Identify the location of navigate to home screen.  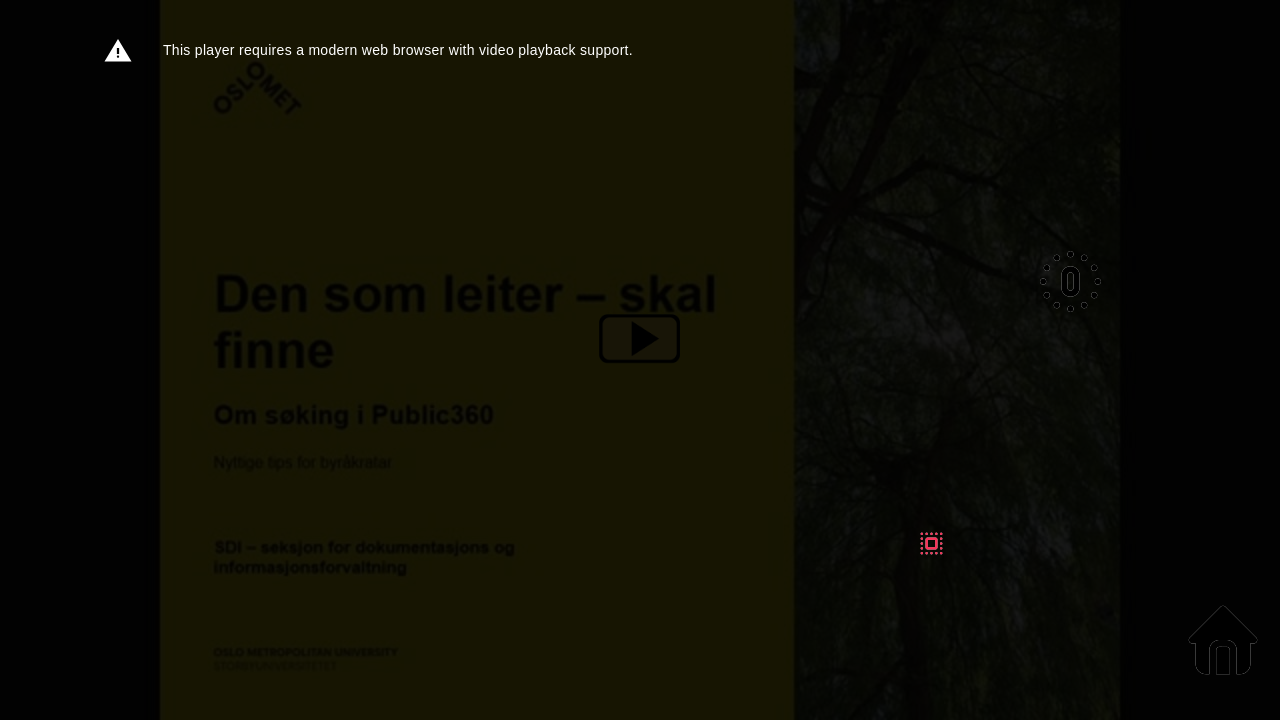
(1223, 640).